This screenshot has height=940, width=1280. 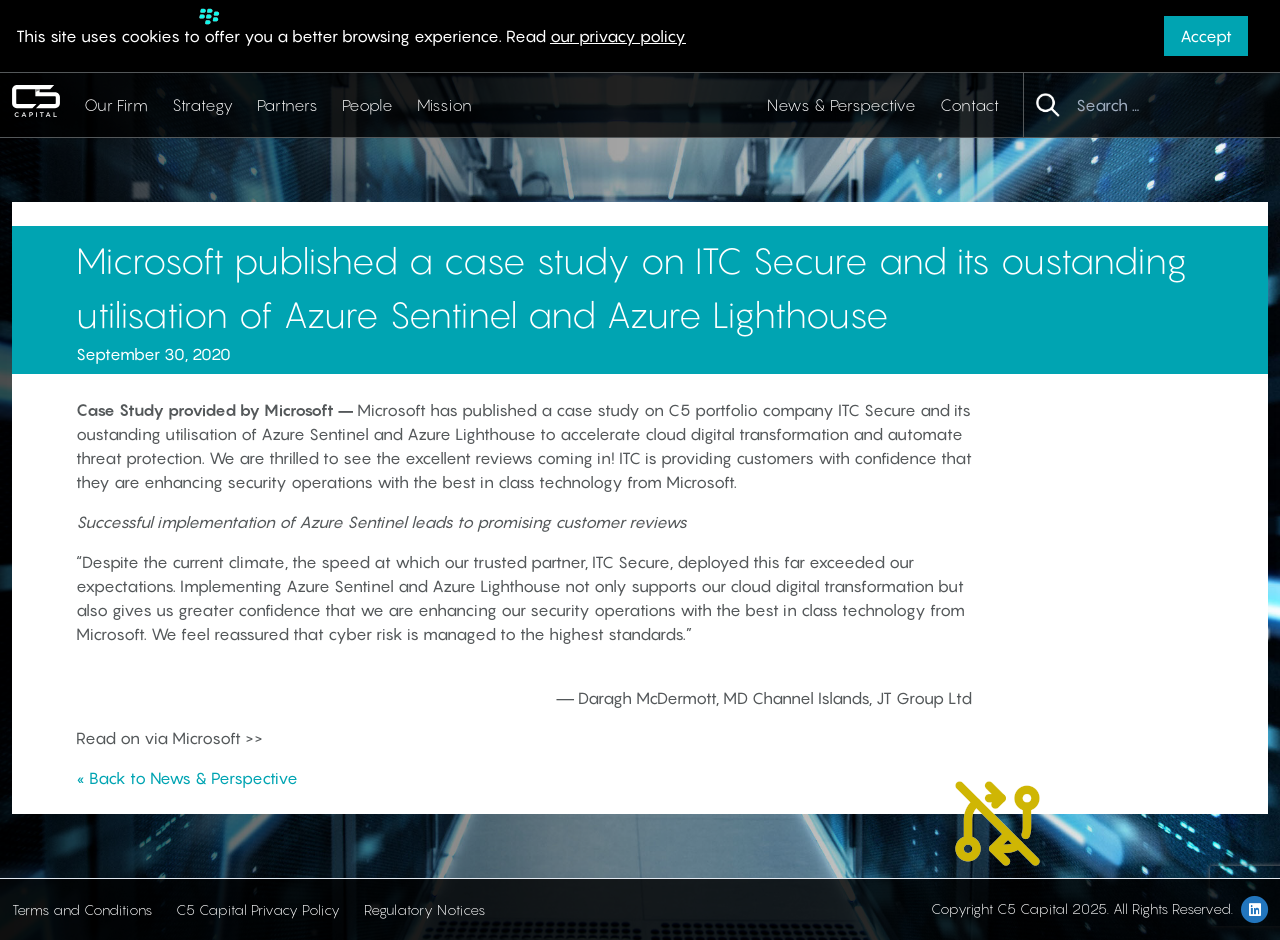 I want to click on exchange or swap feature is disabled, so click(x=997, y=823).